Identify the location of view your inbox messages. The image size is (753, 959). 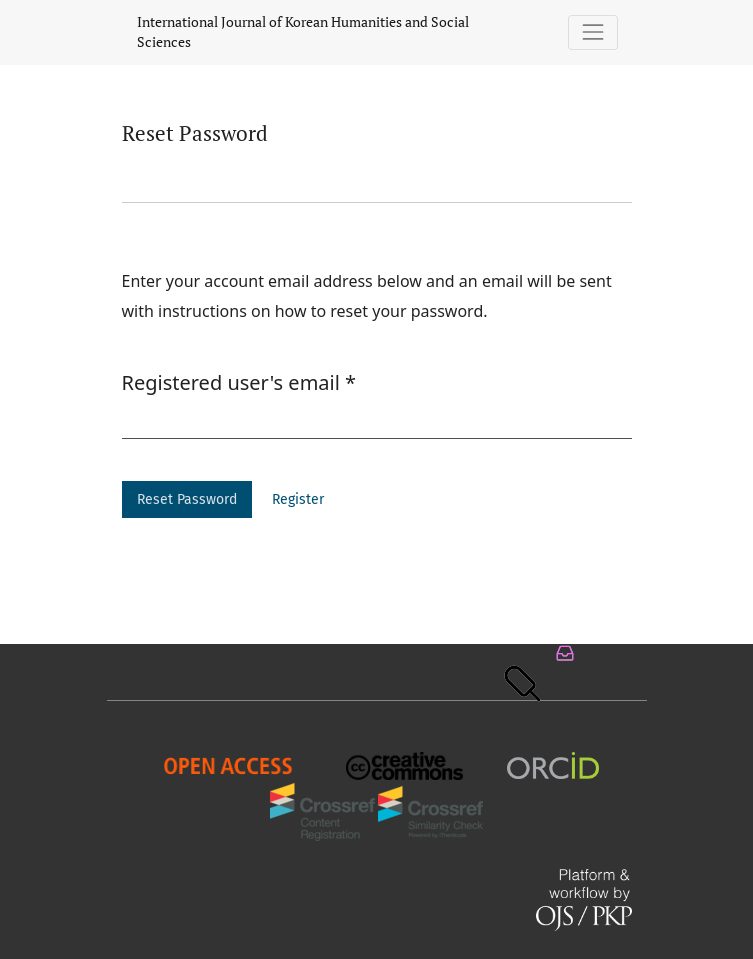
(565, 653).